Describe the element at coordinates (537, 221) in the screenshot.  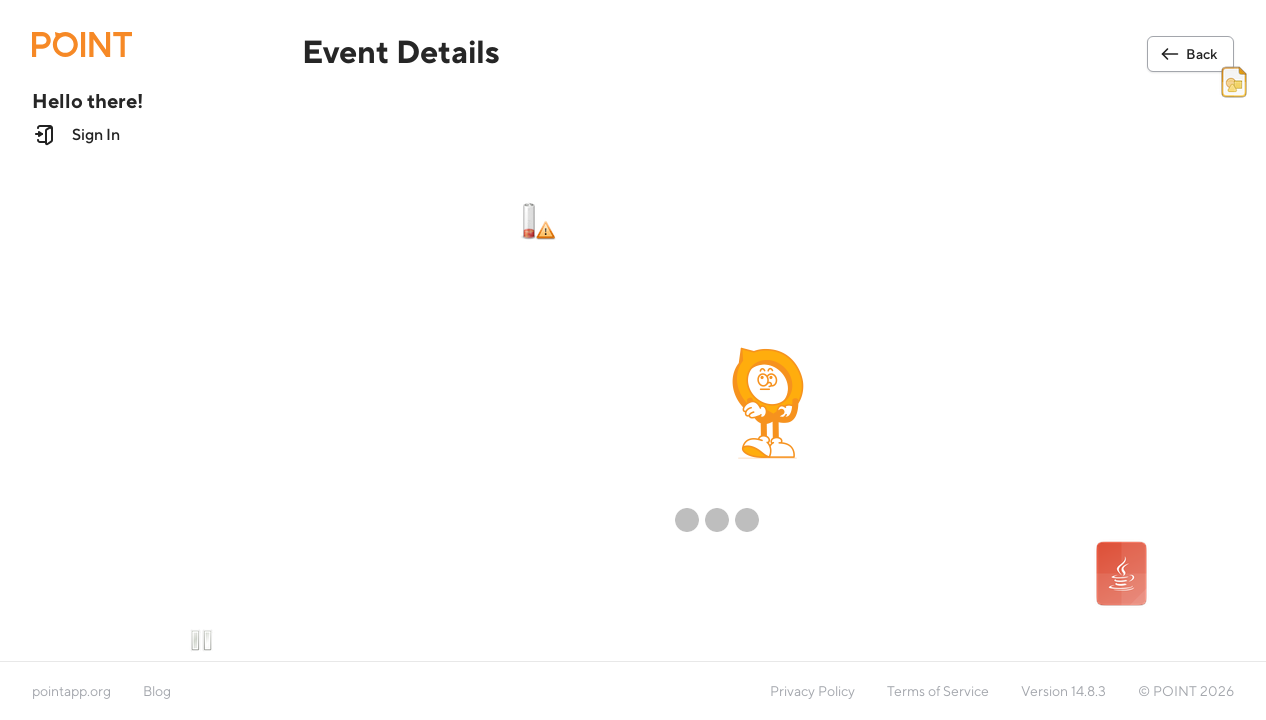
I see `indicates low battery warning` at that location.